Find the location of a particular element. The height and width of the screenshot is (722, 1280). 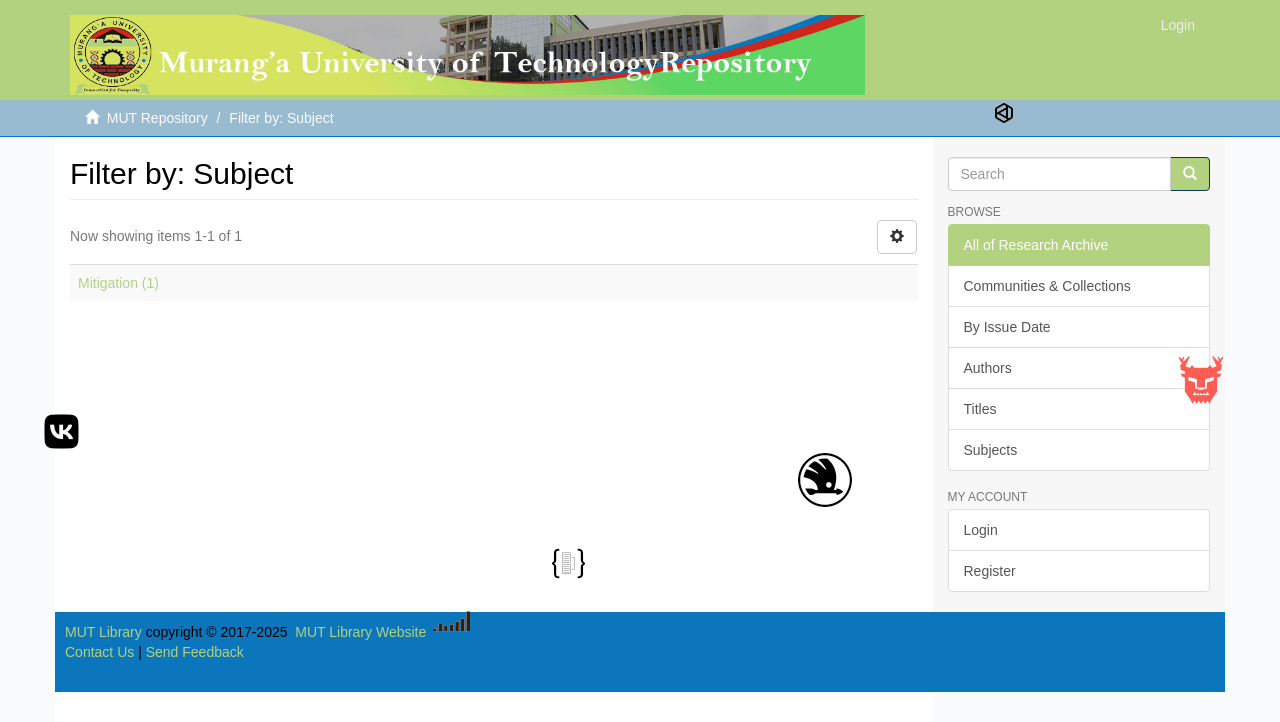

pdm python package manager logo is located at coordinates (1004, 113).